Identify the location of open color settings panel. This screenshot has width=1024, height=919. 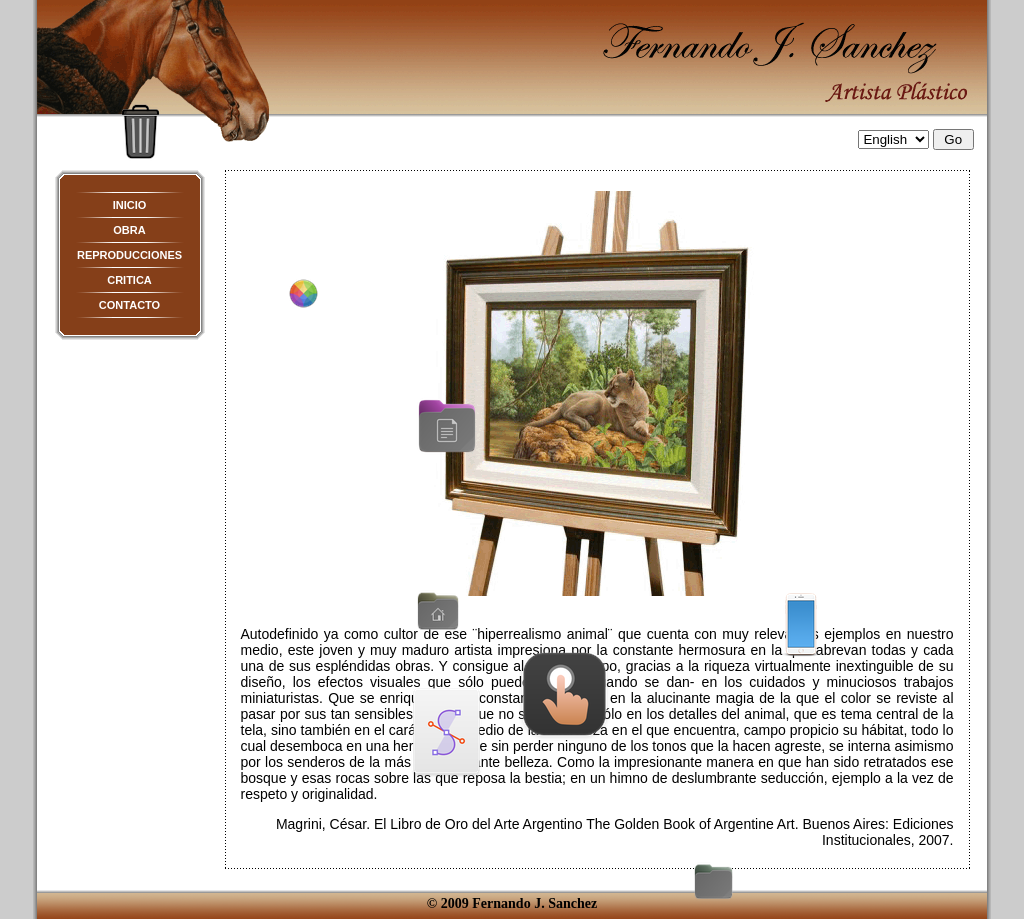
(303, 293).